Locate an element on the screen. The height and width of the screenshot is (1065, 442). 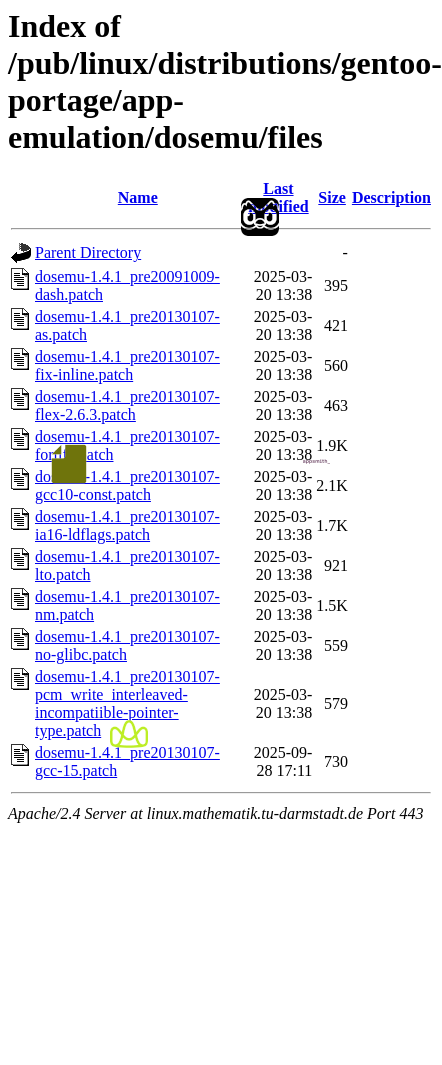
AppSignal logo is located at coordinates (129, 734).